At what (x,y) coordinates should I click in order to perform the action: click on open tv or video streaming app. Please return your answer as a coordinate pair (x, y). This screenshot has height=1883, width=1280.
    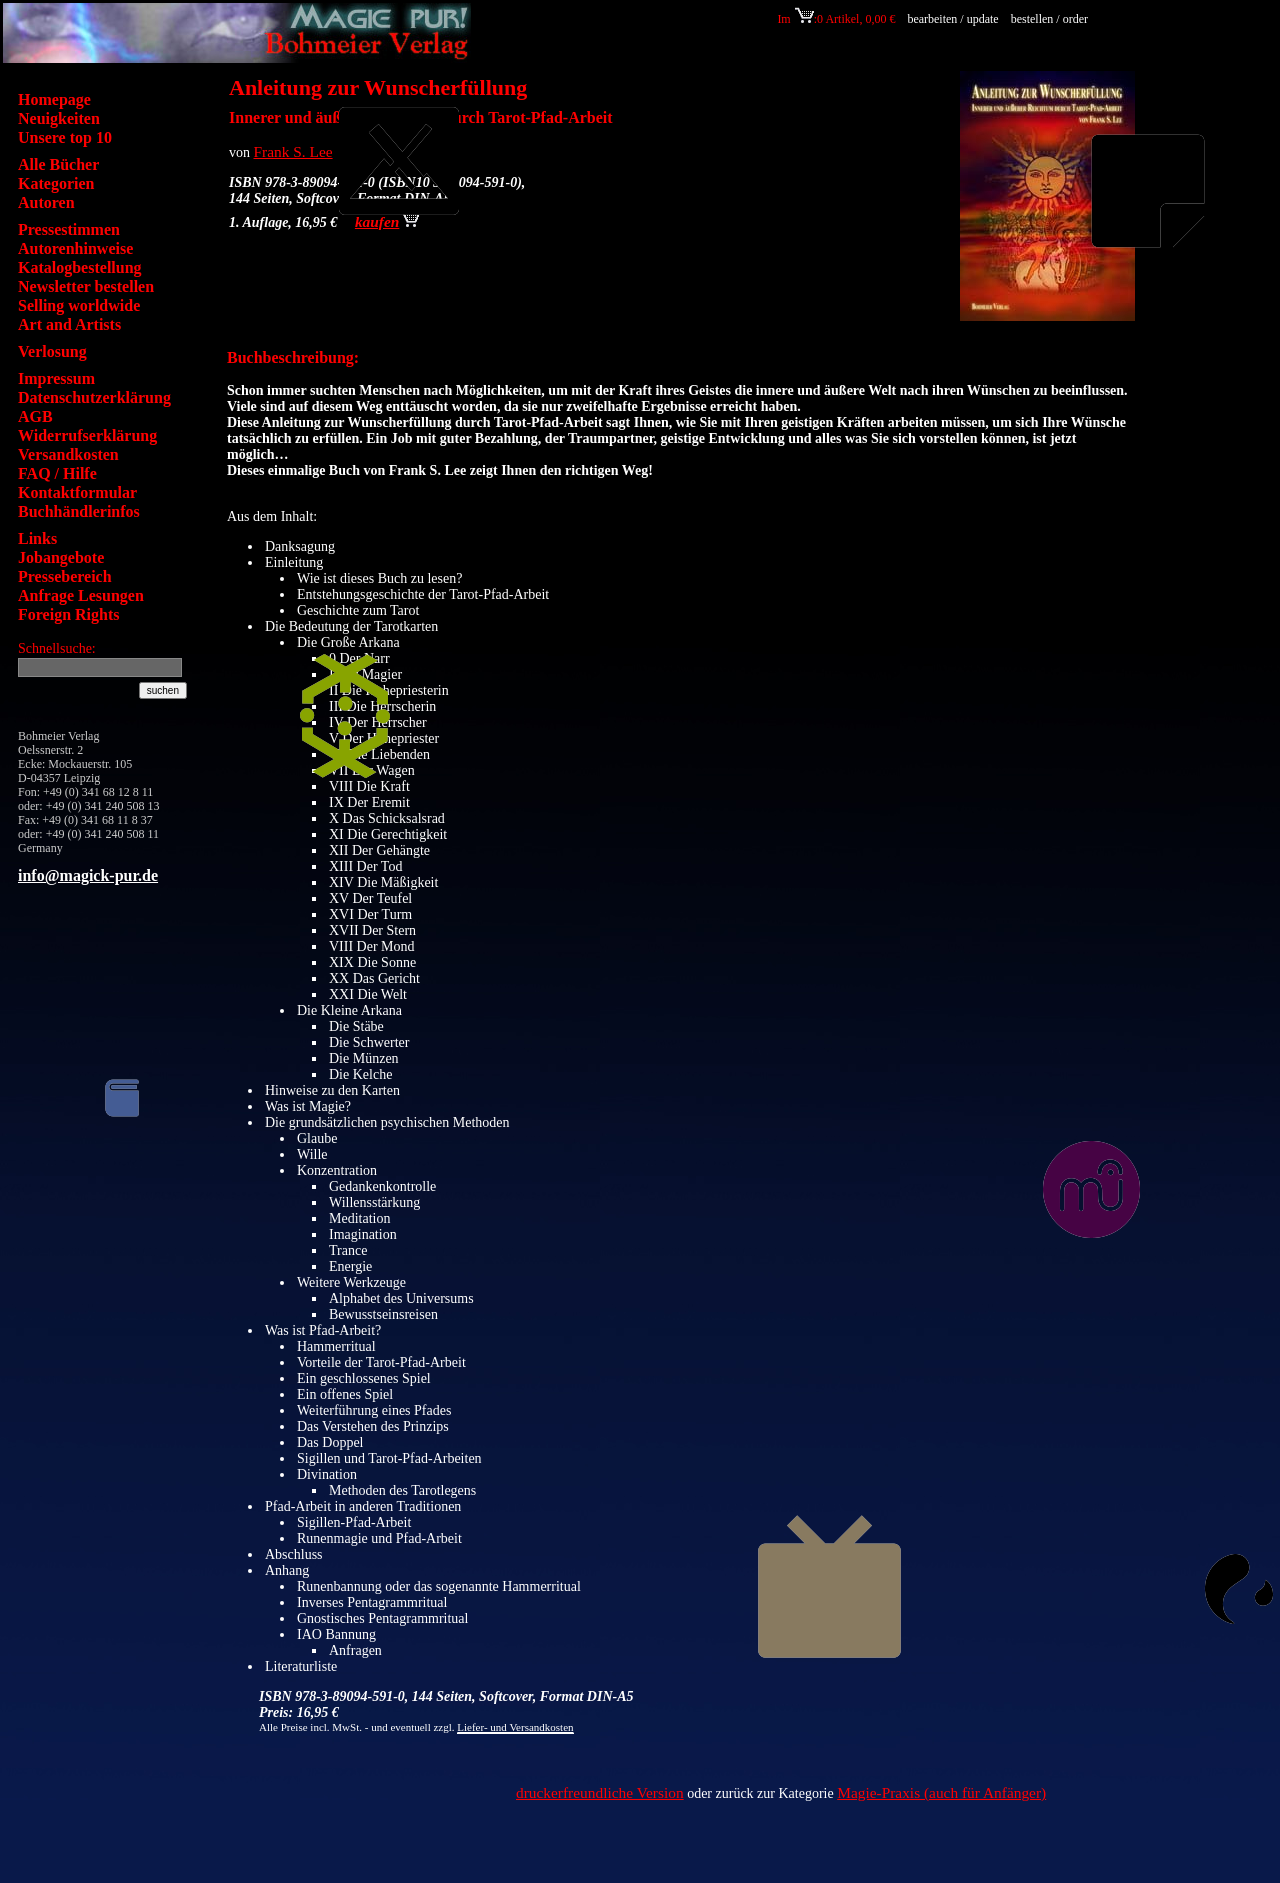
    Looking at the image, I should click on (829, 1593).